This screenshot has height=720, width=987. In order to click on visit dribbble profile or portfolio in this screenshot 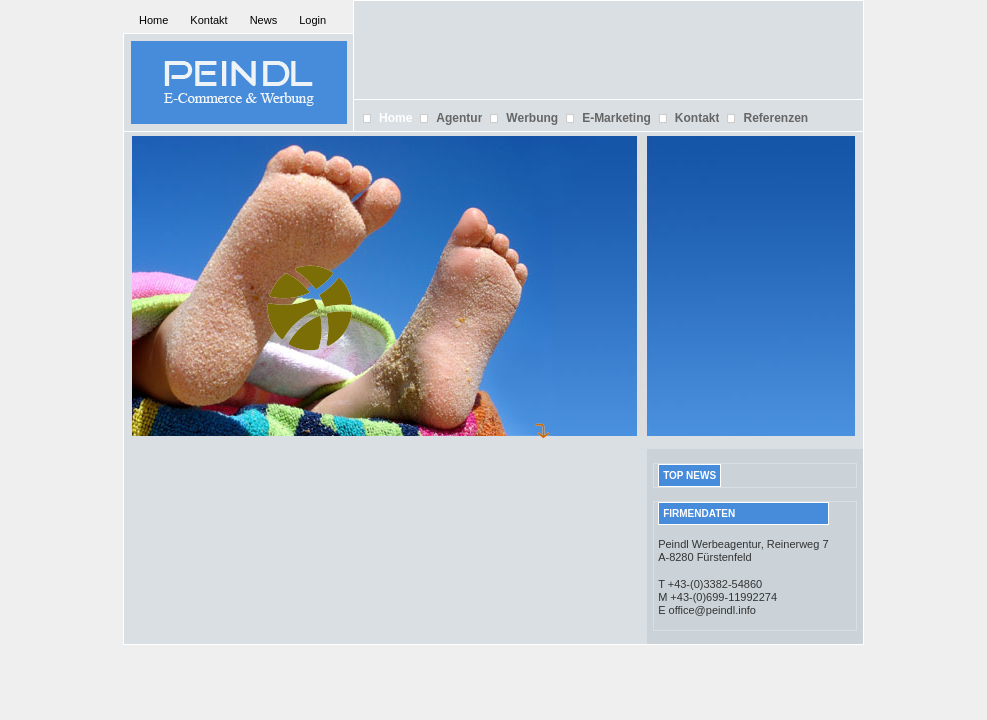, I will do `click(310, 308)`.